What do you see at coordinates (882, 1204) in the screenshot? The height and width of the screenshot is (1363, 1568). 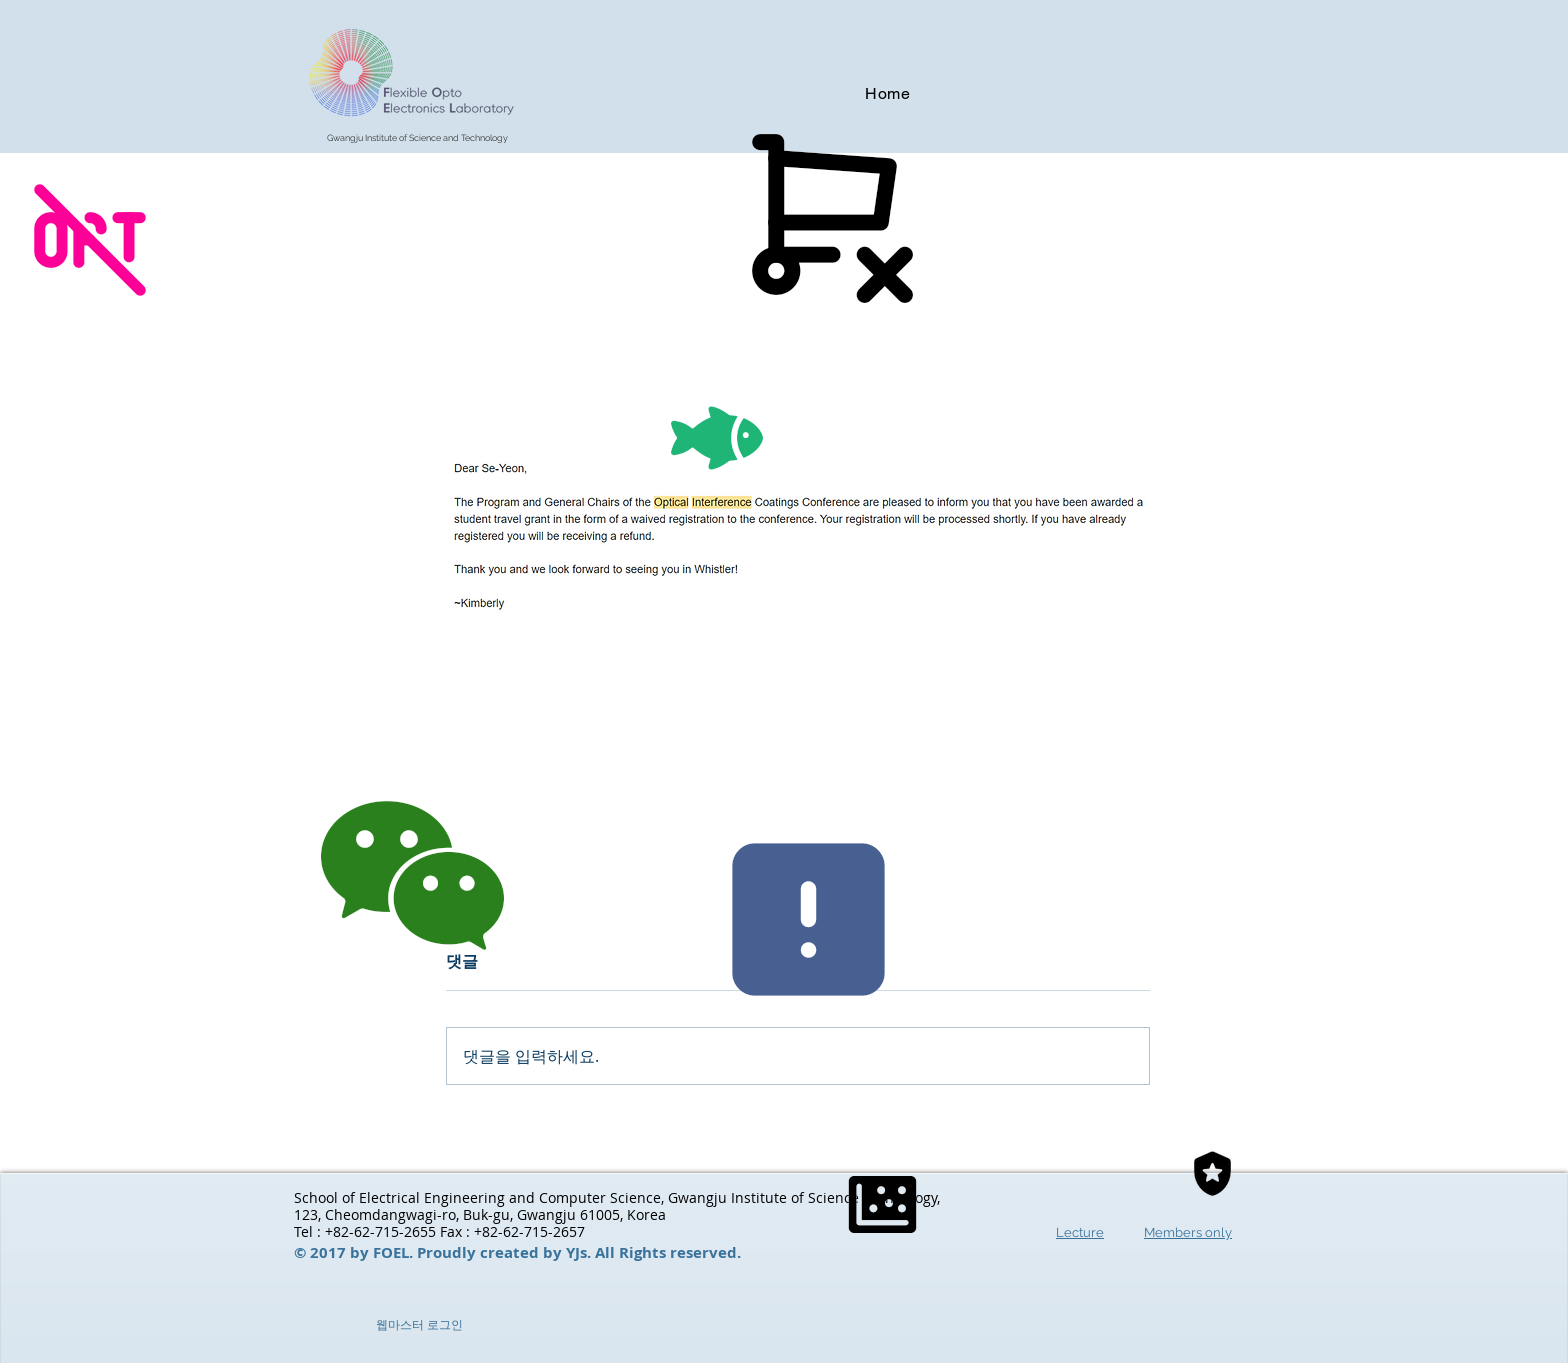 I see `view scatter plot data visualization` at bounding box center [882, 1204].